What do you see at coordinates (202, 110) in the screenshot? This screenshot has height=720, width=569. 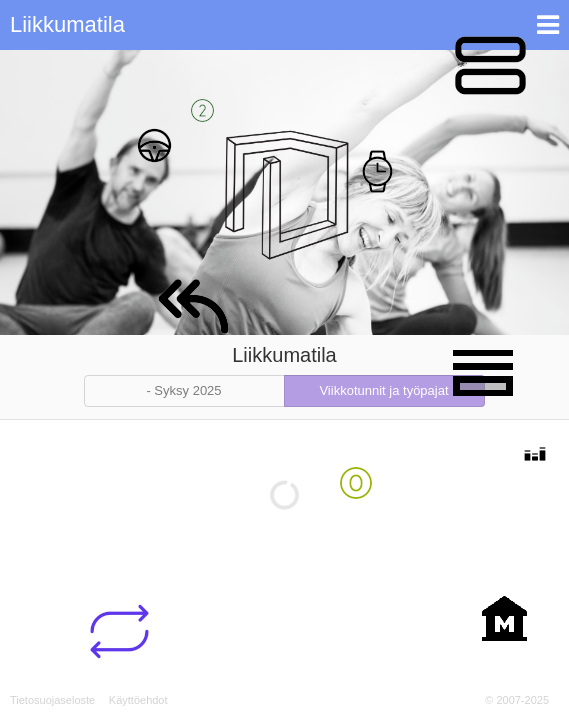 I see `indicates step two in a multi-step process` at bounding box center [202, 110].